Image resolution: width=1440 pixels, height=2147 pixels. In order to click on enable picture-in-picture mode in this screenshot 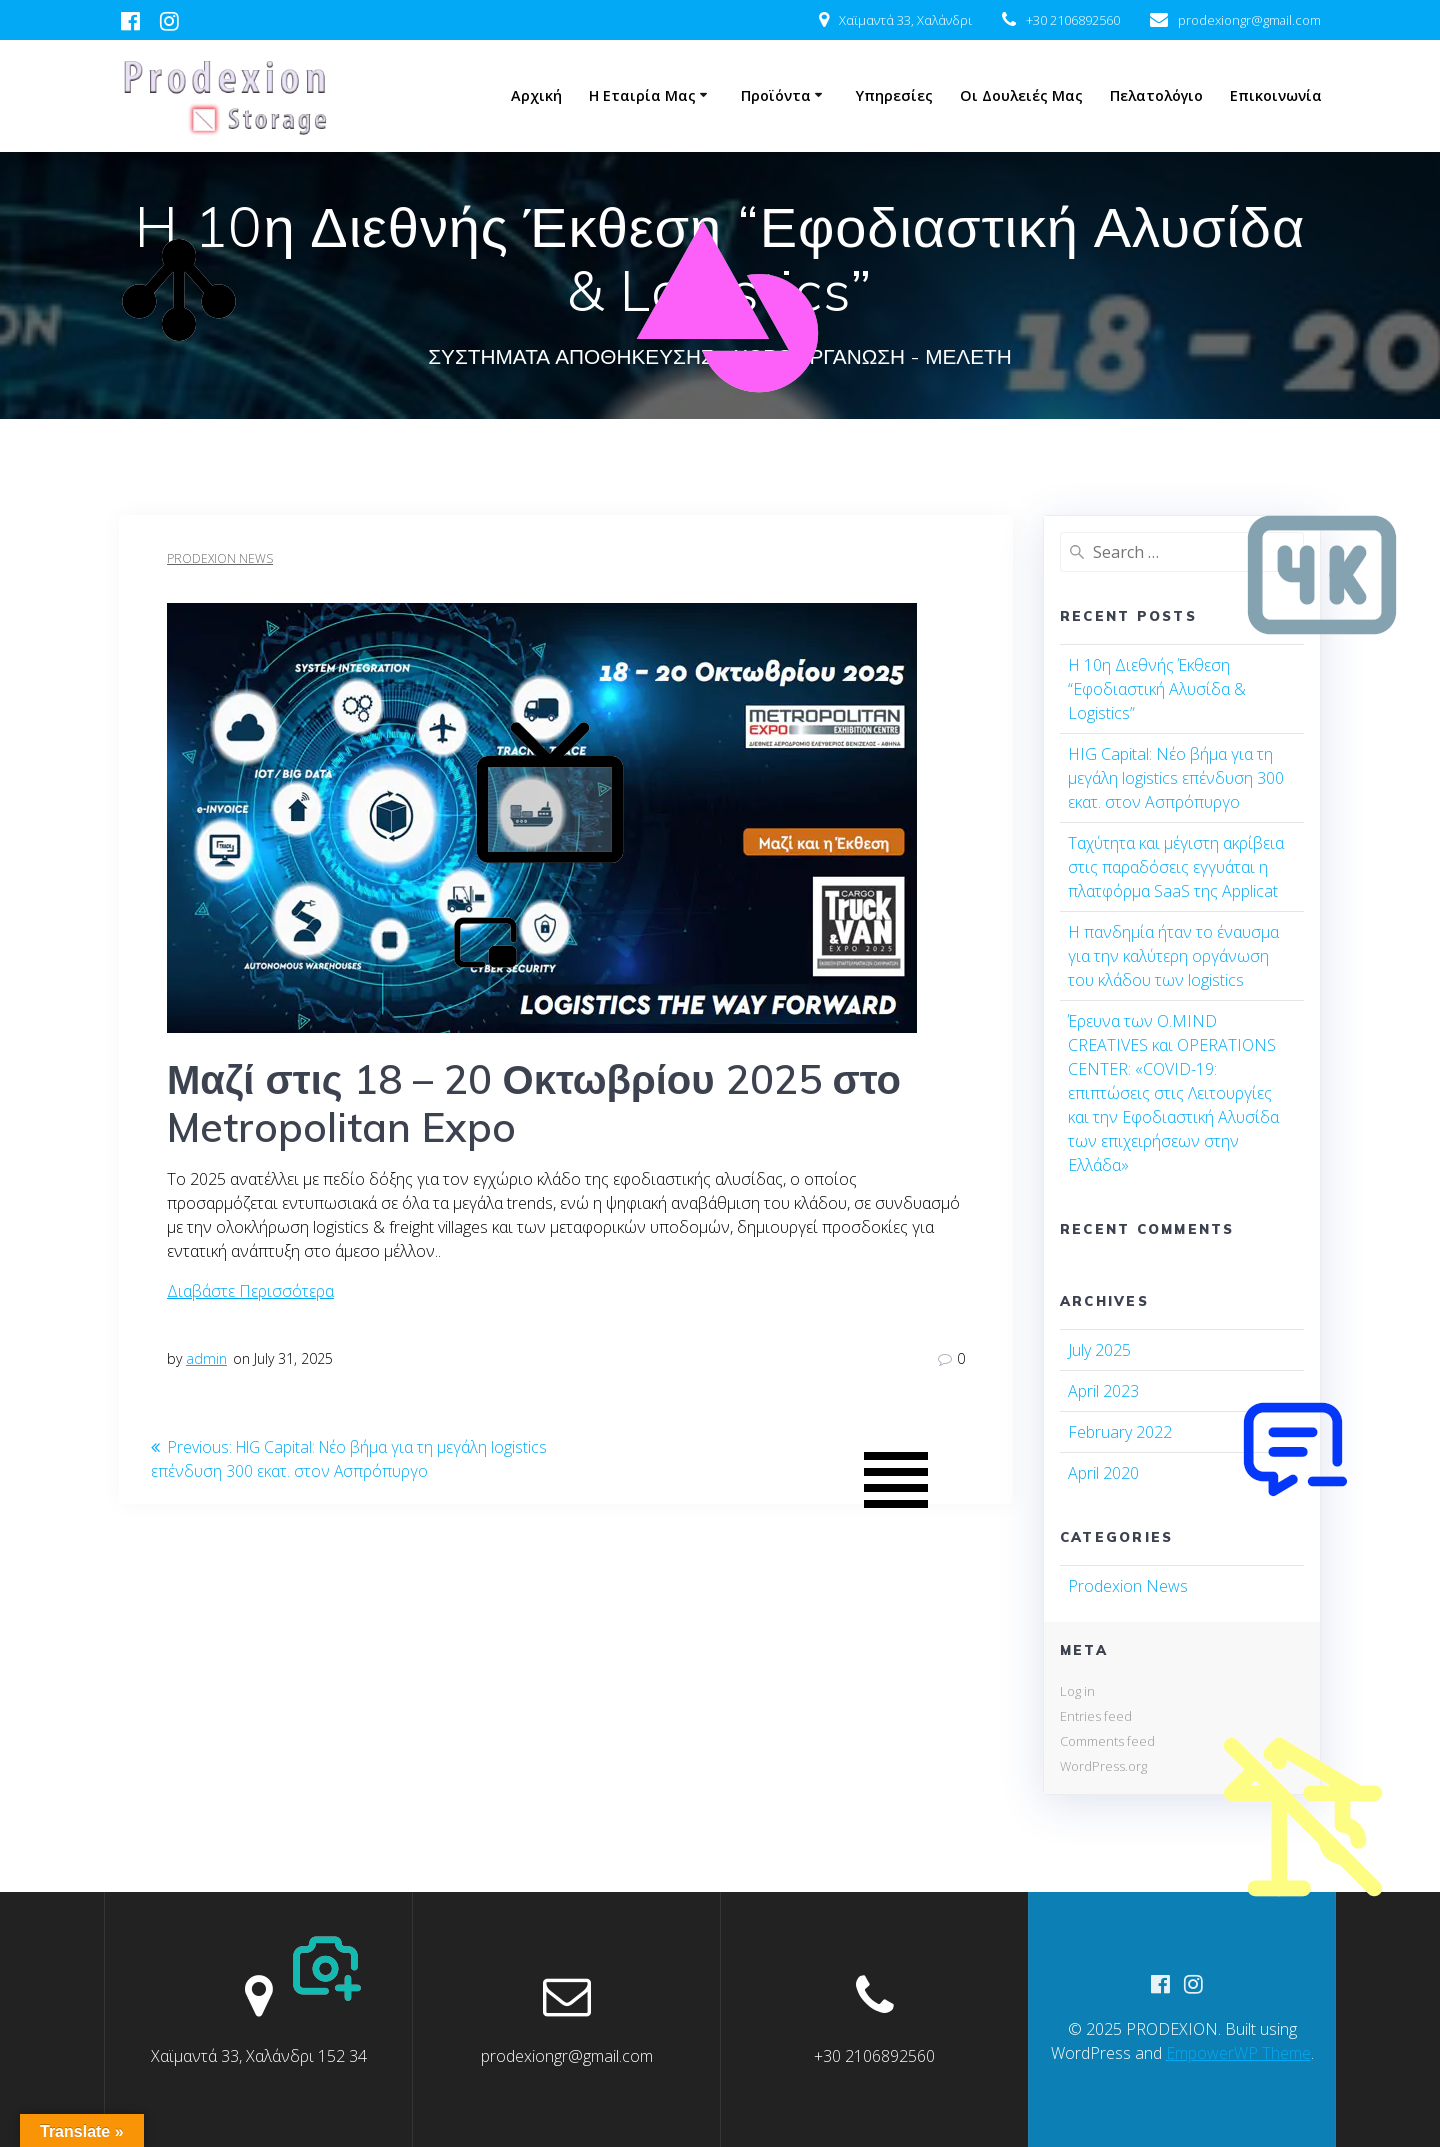, I will do `click(485, 942)`.